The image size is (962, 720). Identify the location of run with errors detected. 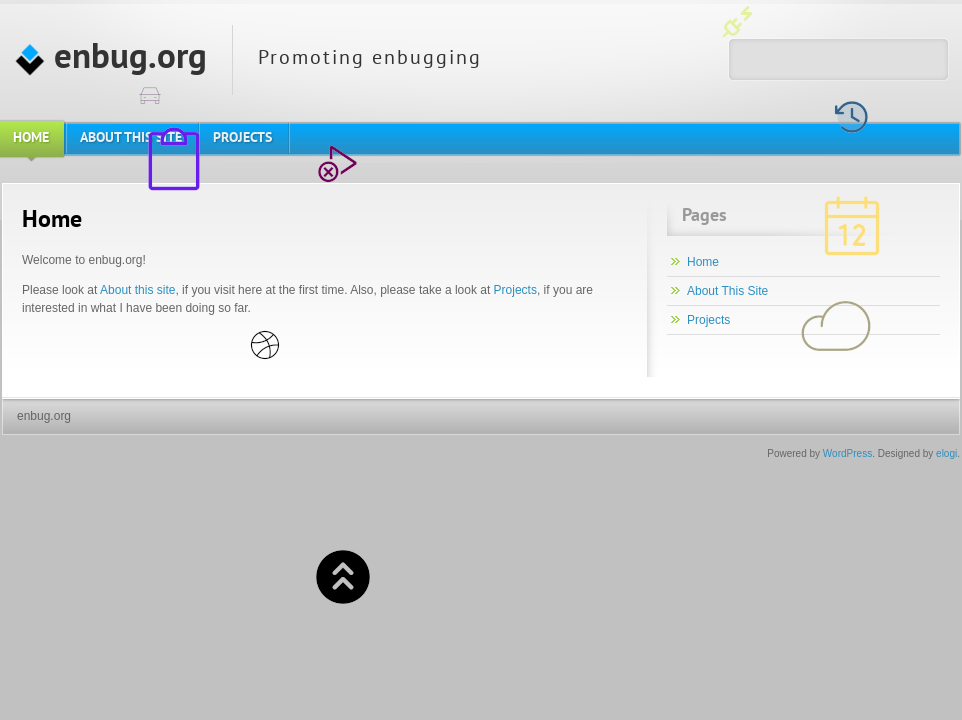
(338, 162).